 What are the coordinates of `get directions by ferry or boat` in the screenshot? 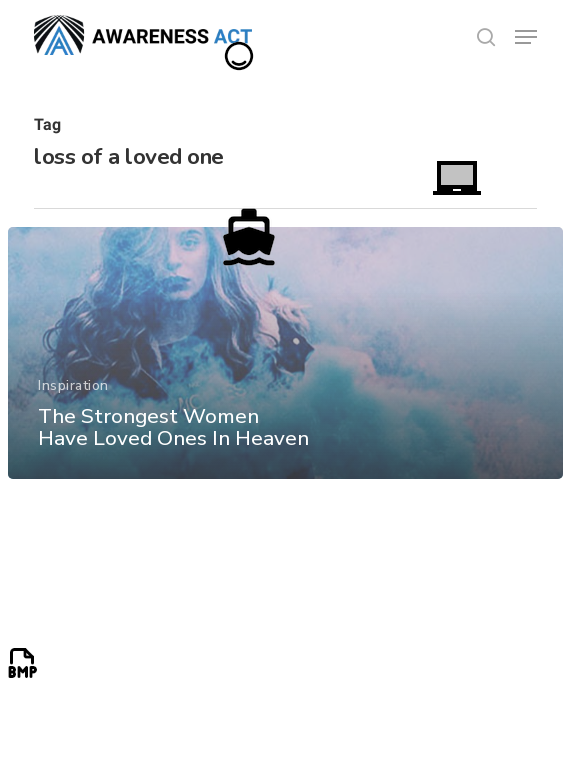 It's located at (249, 237).